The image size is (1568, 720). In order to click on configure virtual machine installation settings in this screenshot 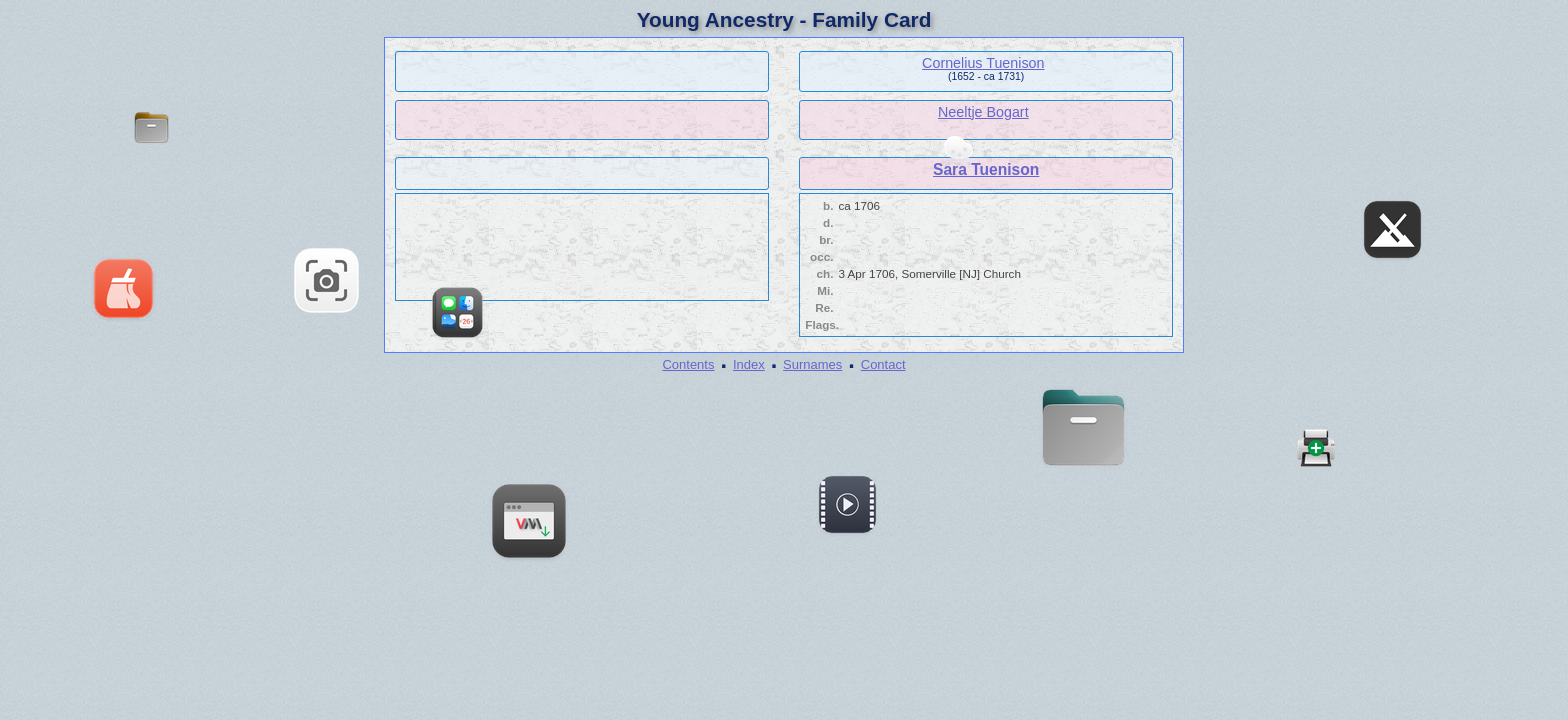, I will do `click(529, 521)`.